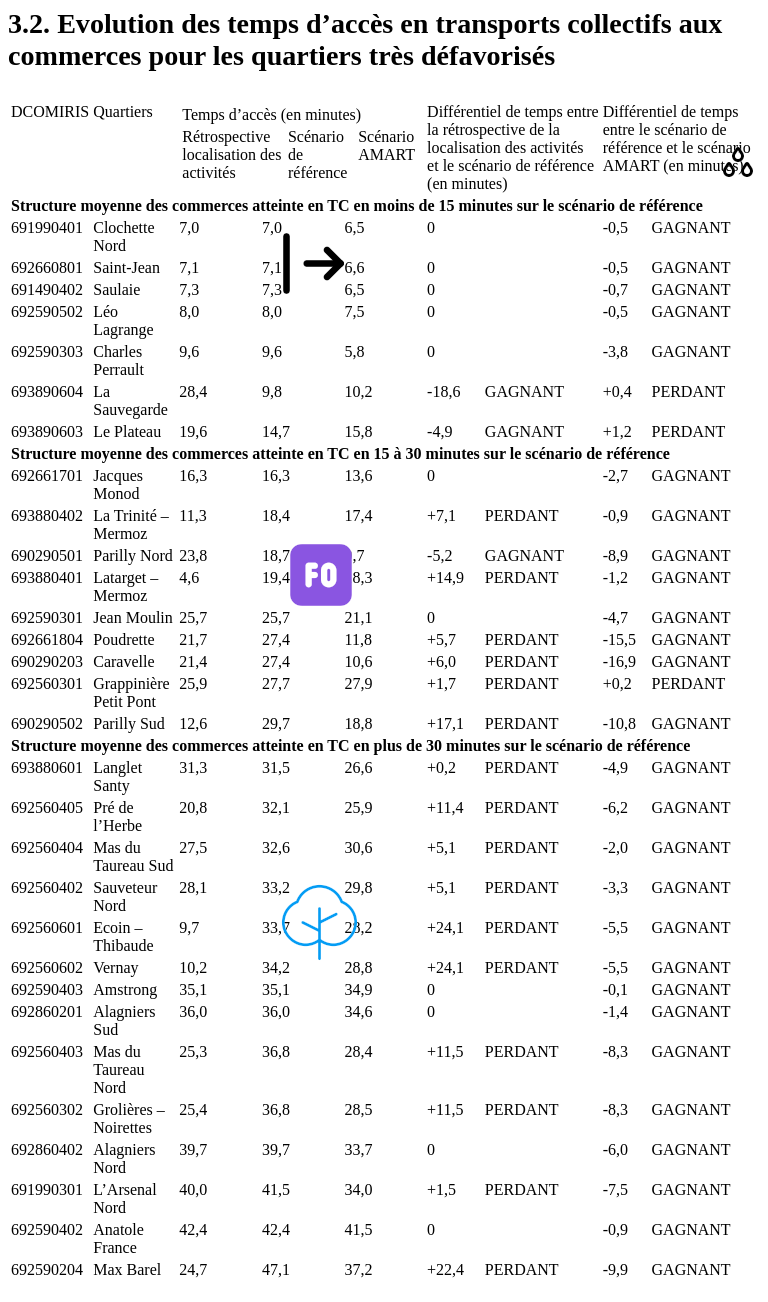 This screenshot has width=768, height=1302. Describe the element at coordinates (321, 575) in the screenshot. I see `select F0 keyboard shortcut or function key` at that location.